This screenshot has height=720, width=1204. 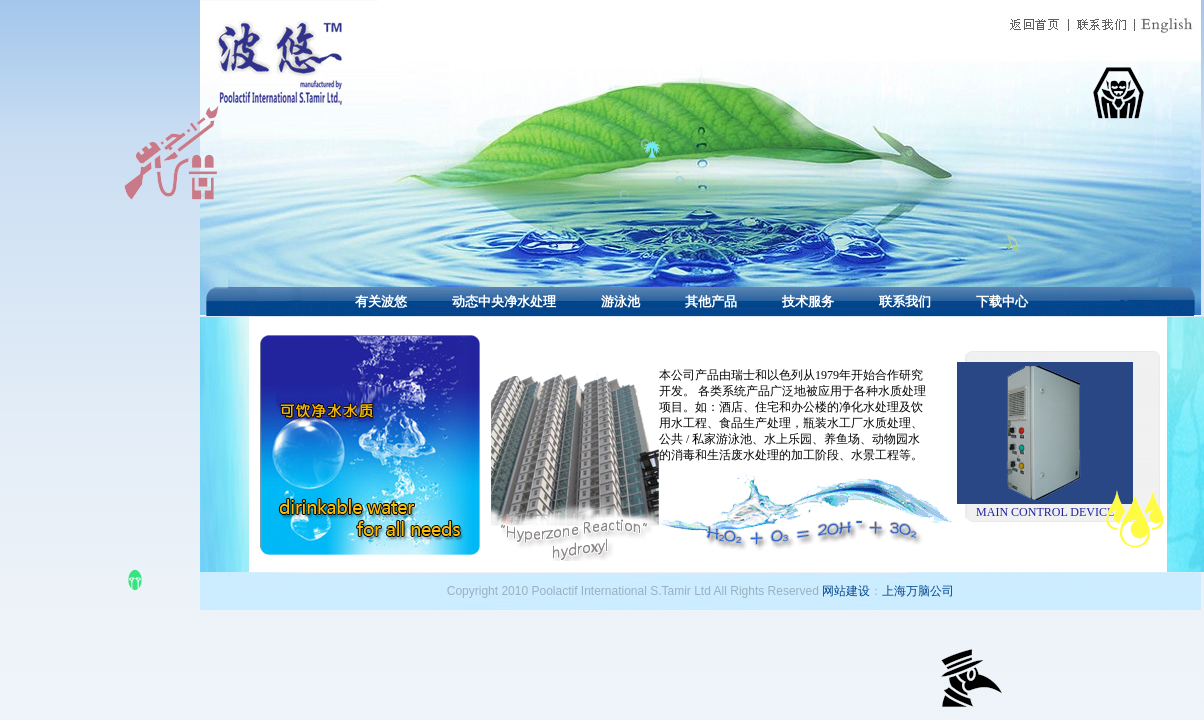 I want to click on vampire character or enemy type in a game, so click(x=1118, y=92).